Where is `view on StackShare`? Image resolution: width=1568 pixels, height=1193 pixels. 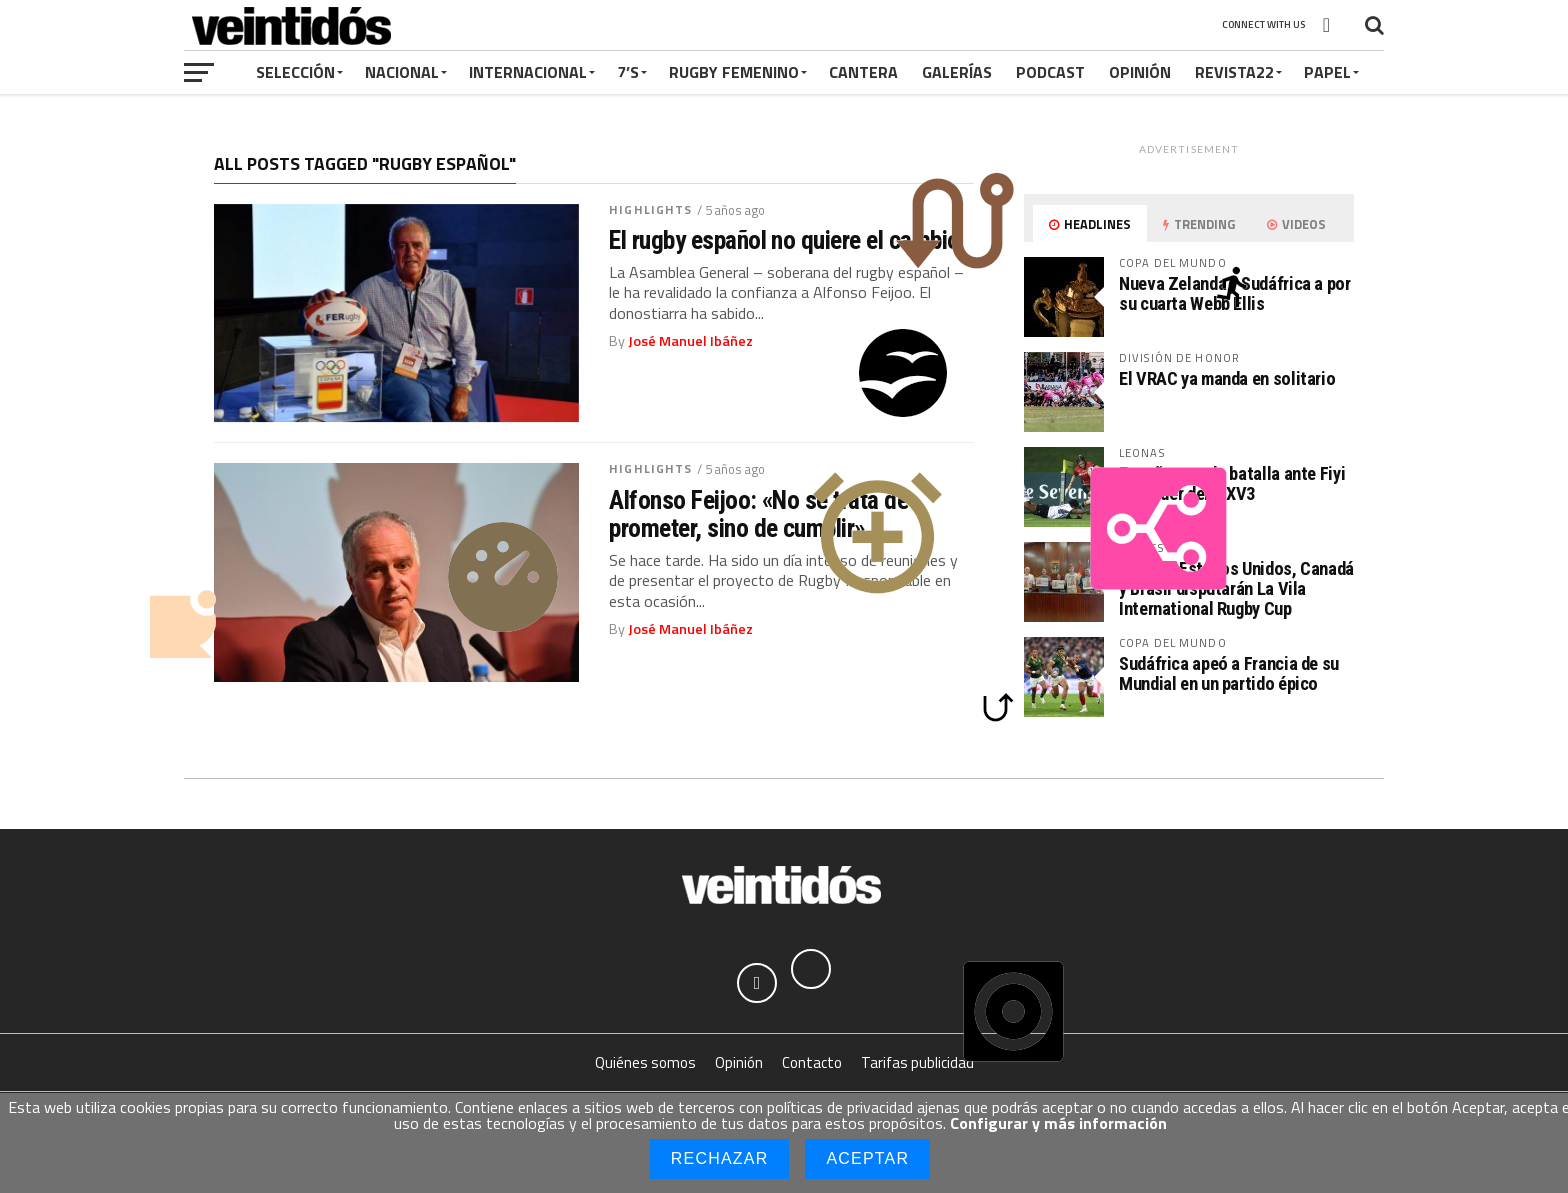 view on StackShare is located at coordinates (1158, 528).